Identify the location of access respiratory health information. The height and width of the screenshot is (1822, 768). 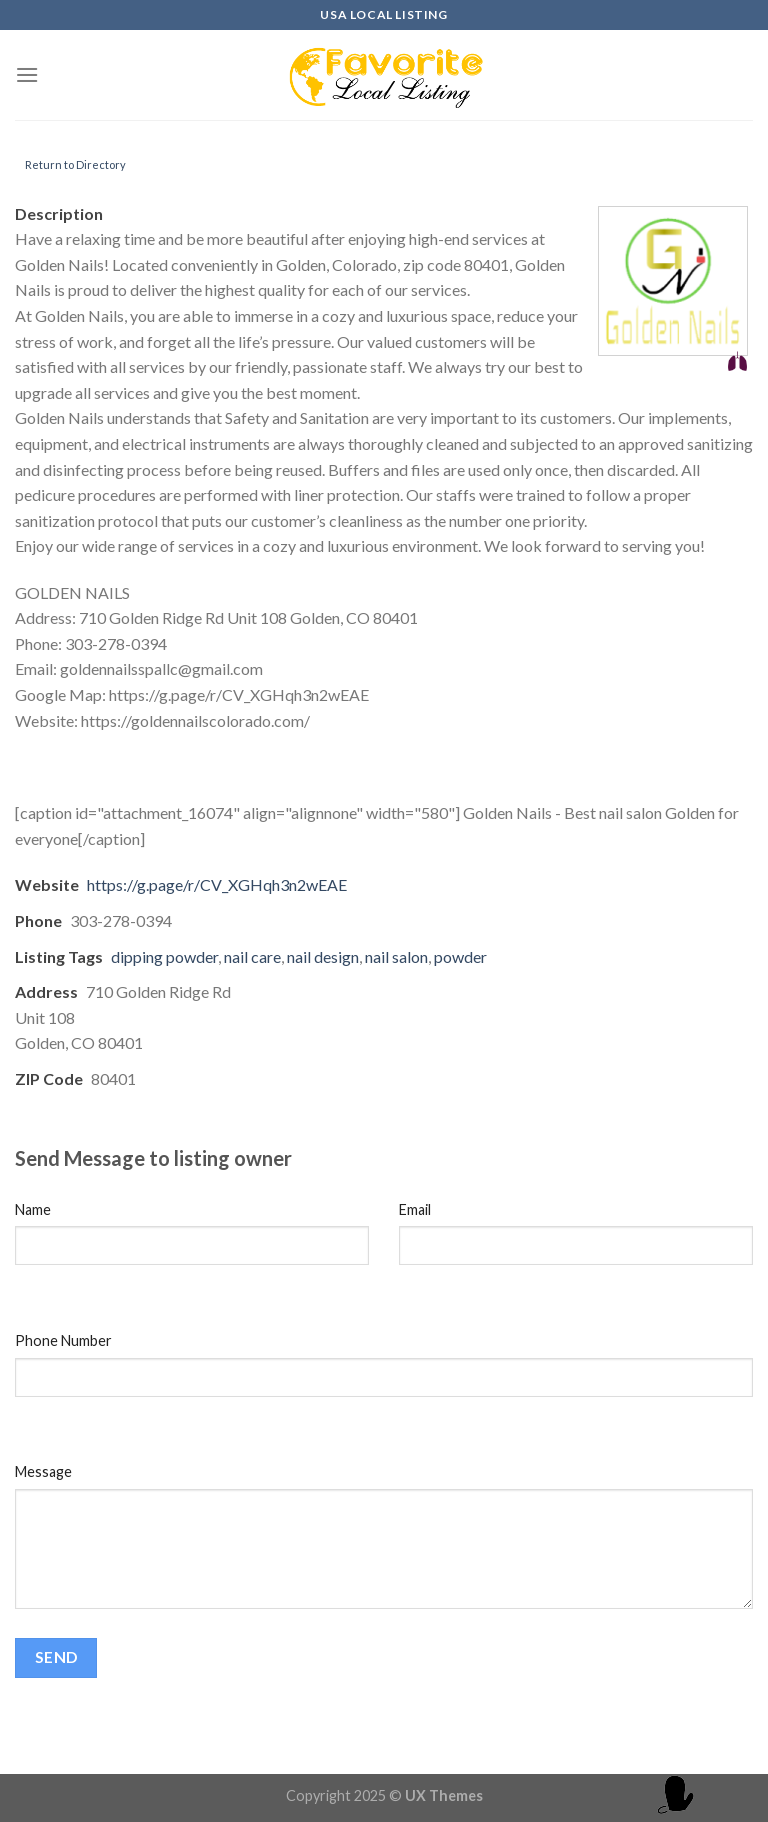
(737, 361).